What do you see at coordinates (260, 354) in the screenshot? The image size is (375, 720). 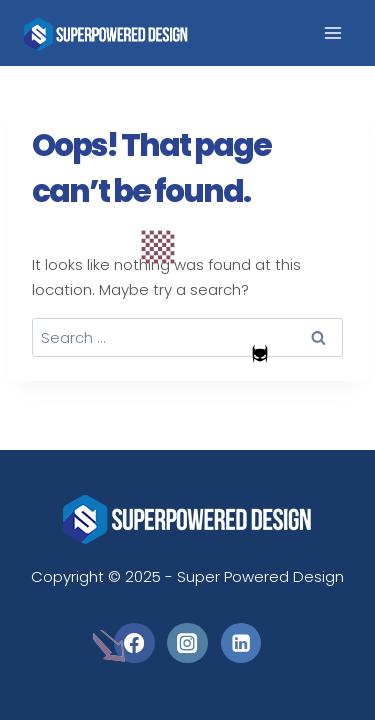 I see `select batman or superhero character` at bounding box center [260, 354].